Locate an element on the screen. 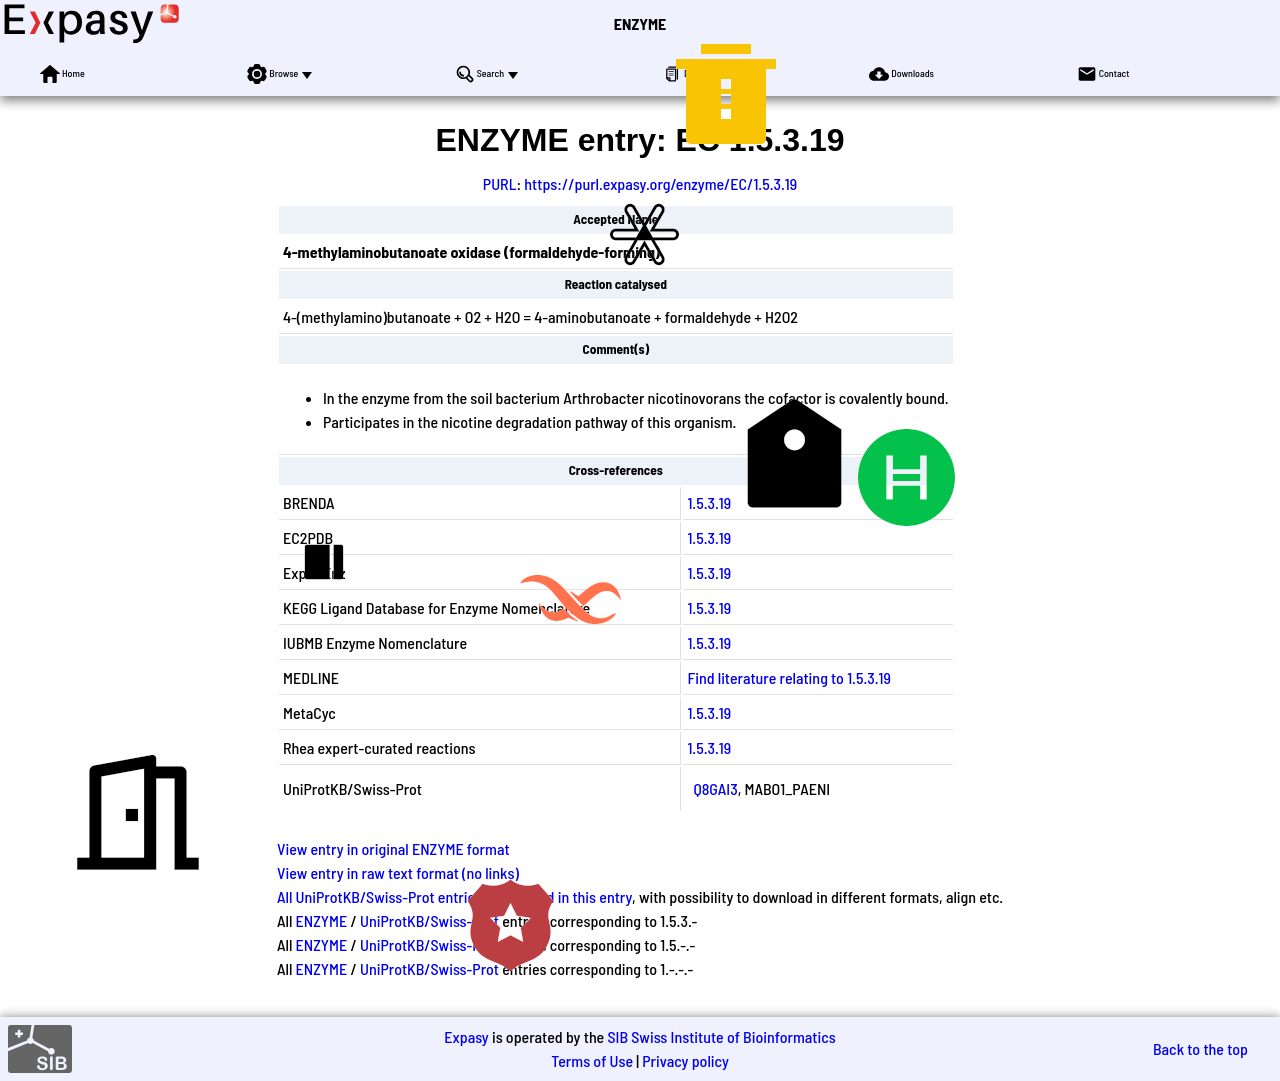 This screenshot has width=1280, height=1081. backendless platform logo is located at coordinates (570, 599).